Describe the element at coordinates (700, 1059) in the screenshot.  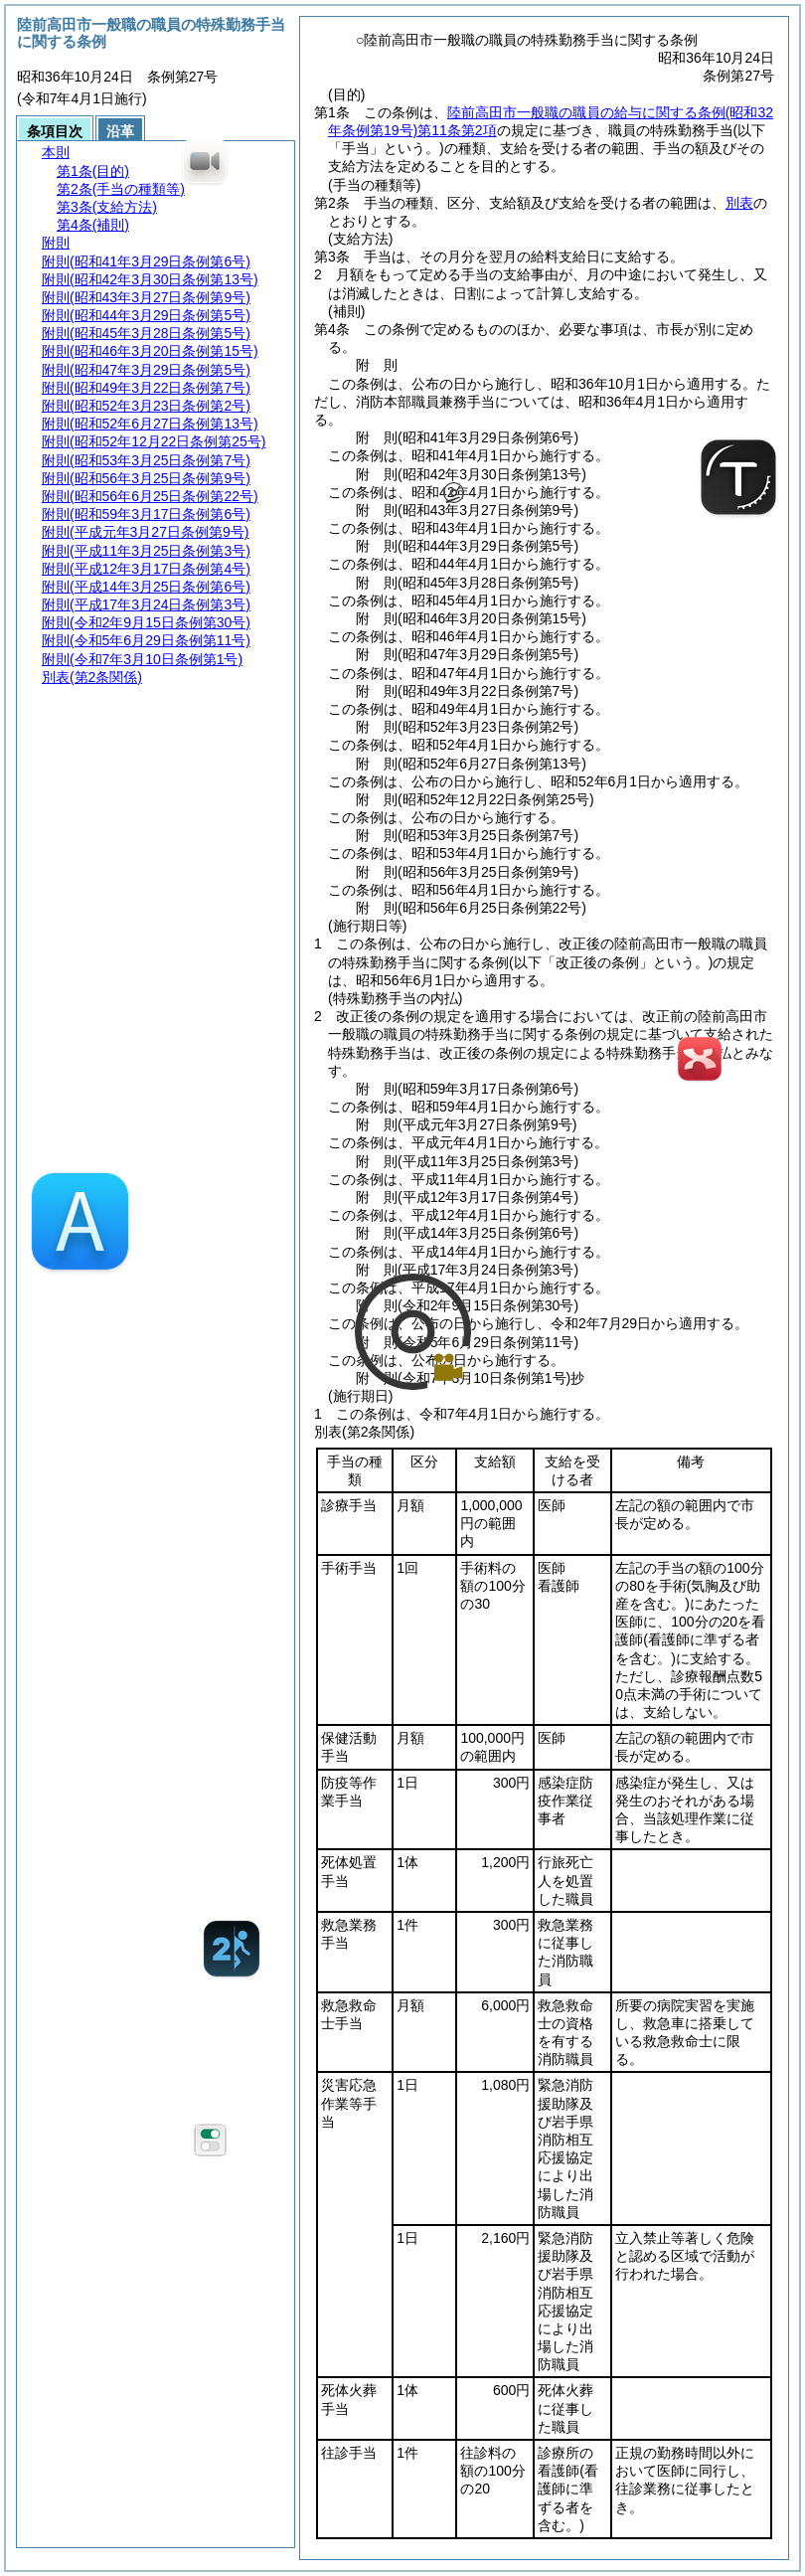
I see `open xmind mind mapping application` at that location.